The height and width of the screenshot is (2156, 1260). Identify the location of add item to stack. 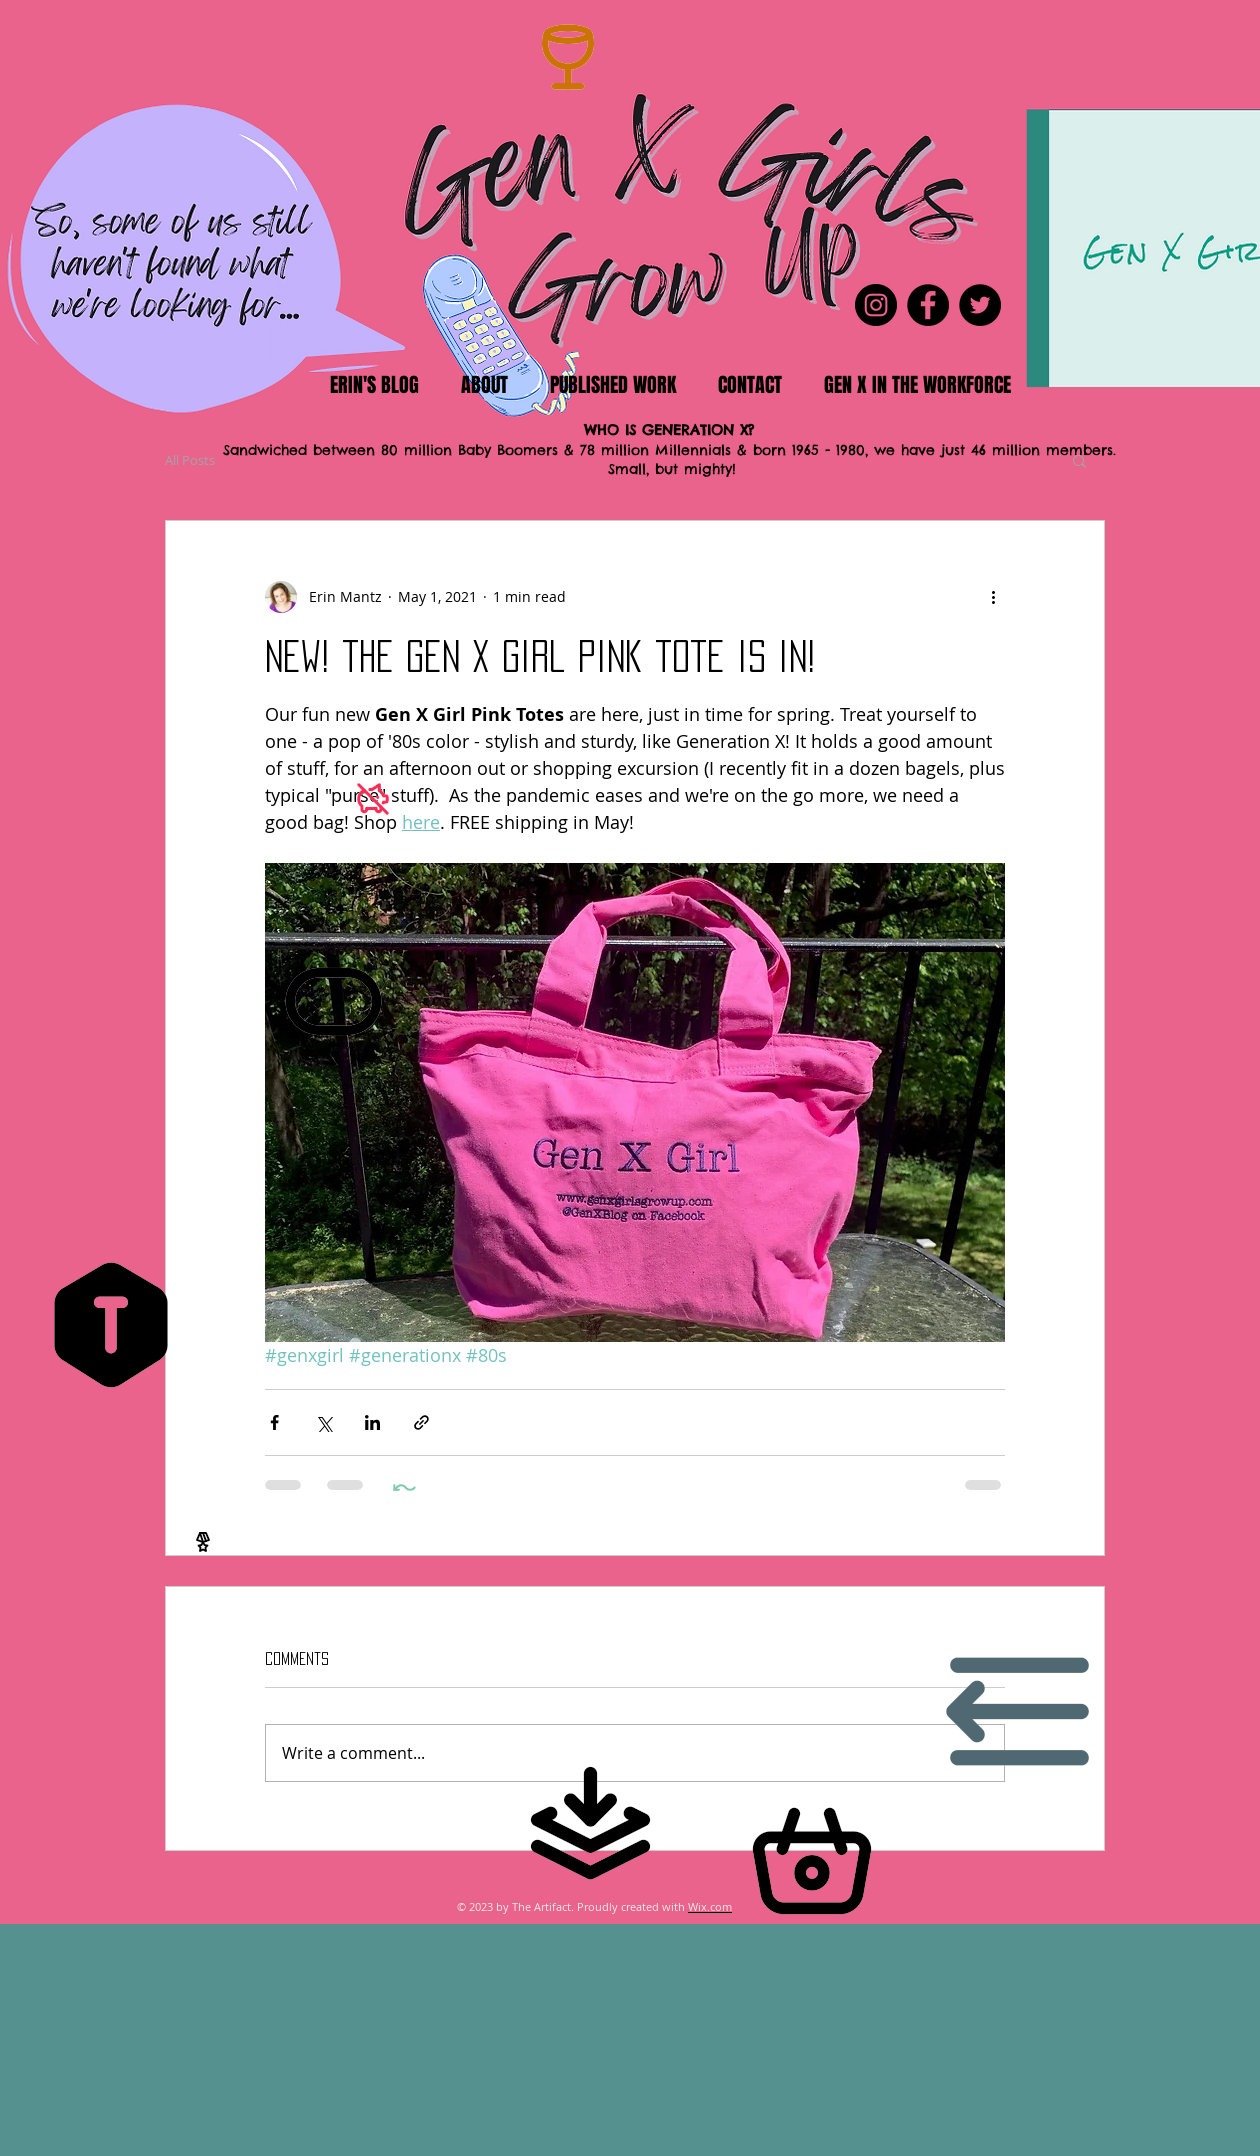
(590, 1826).